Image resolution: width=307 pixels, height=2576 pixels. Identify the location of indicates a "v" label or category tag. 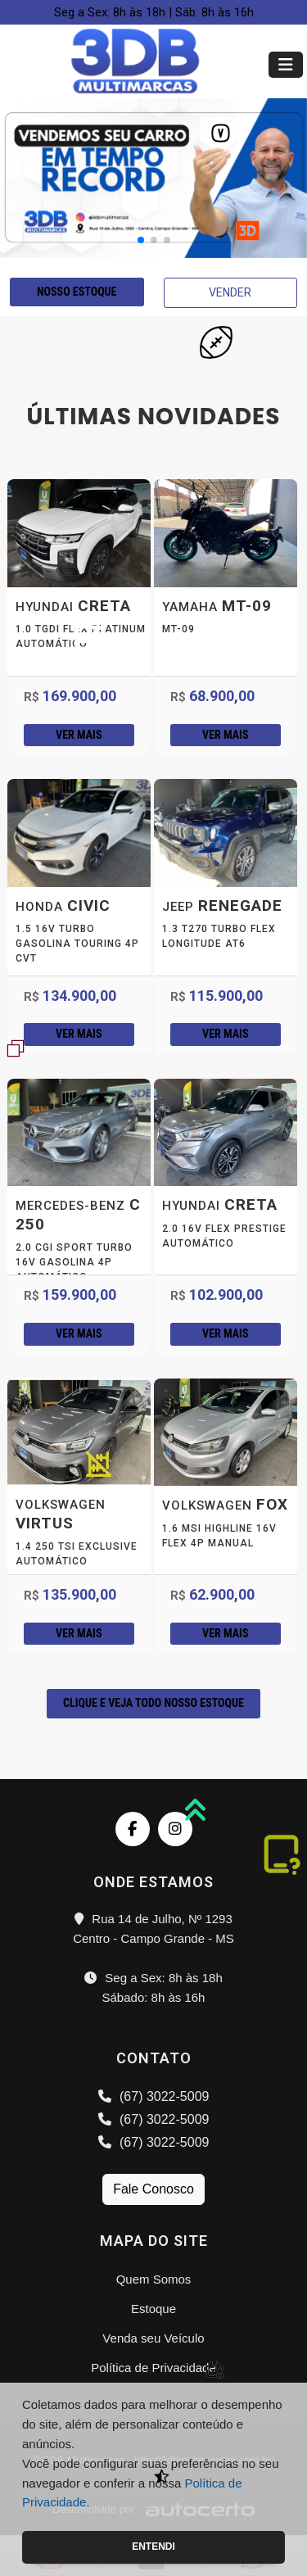
(220, 133).